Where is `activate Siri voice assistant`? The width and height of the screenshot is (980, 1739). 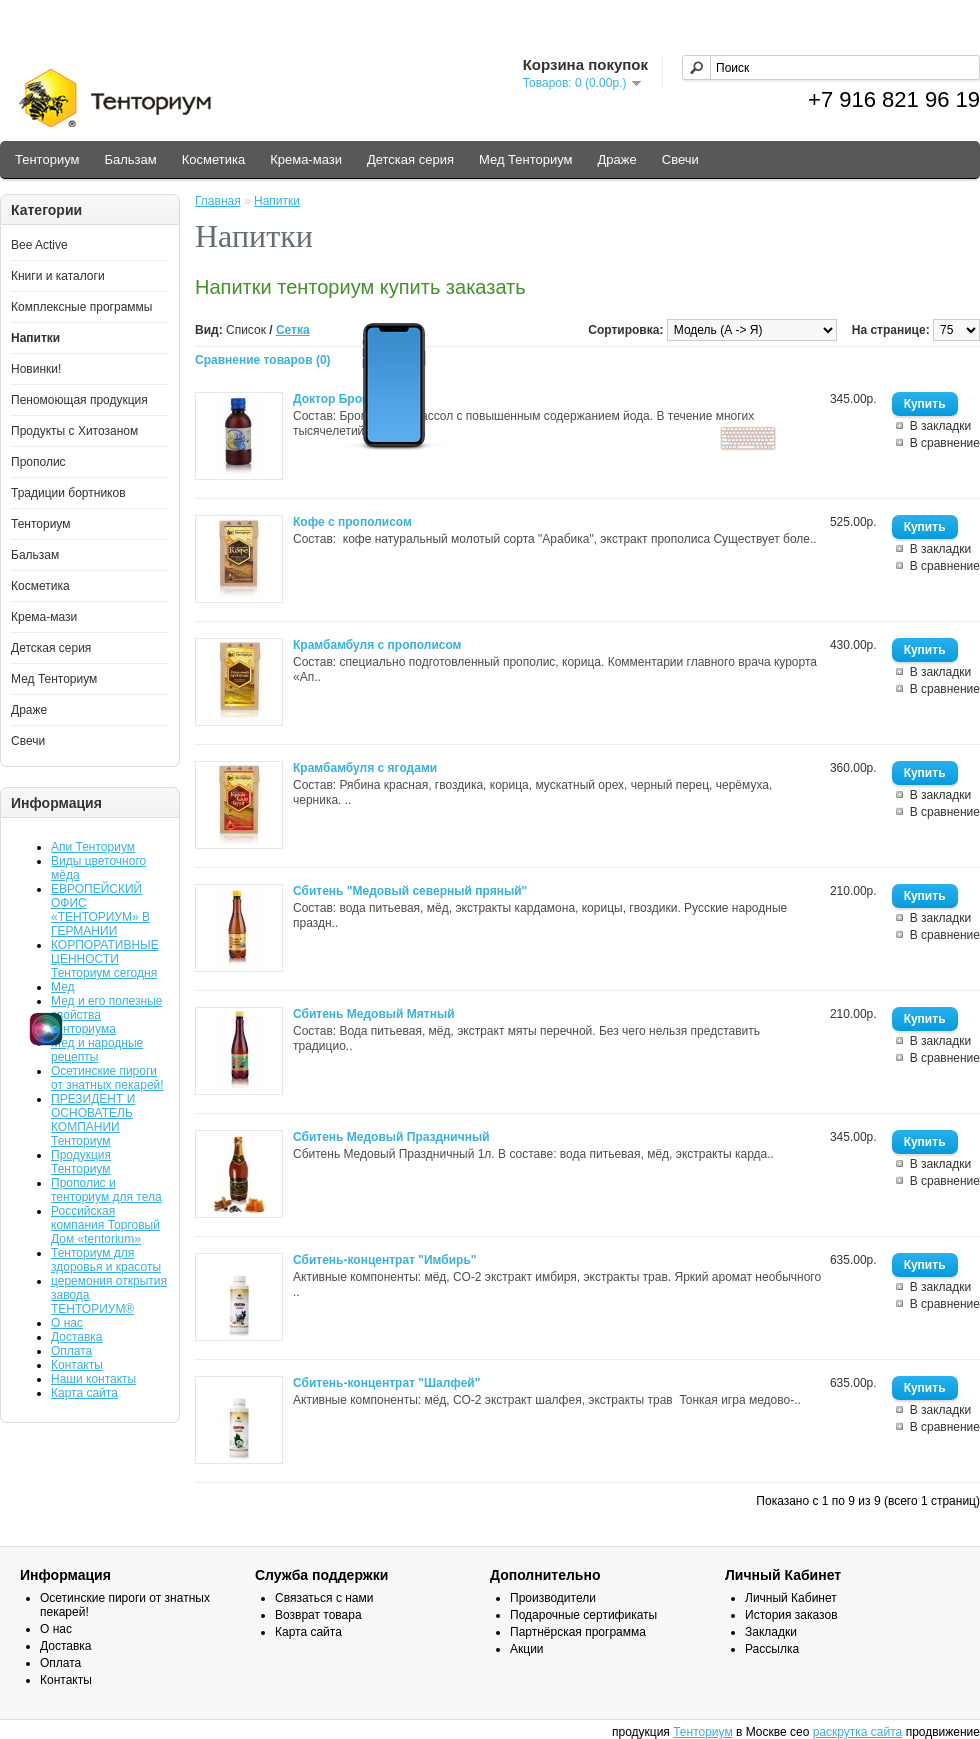 activate Siri voice assistant is located at coordinates (46, 1029).